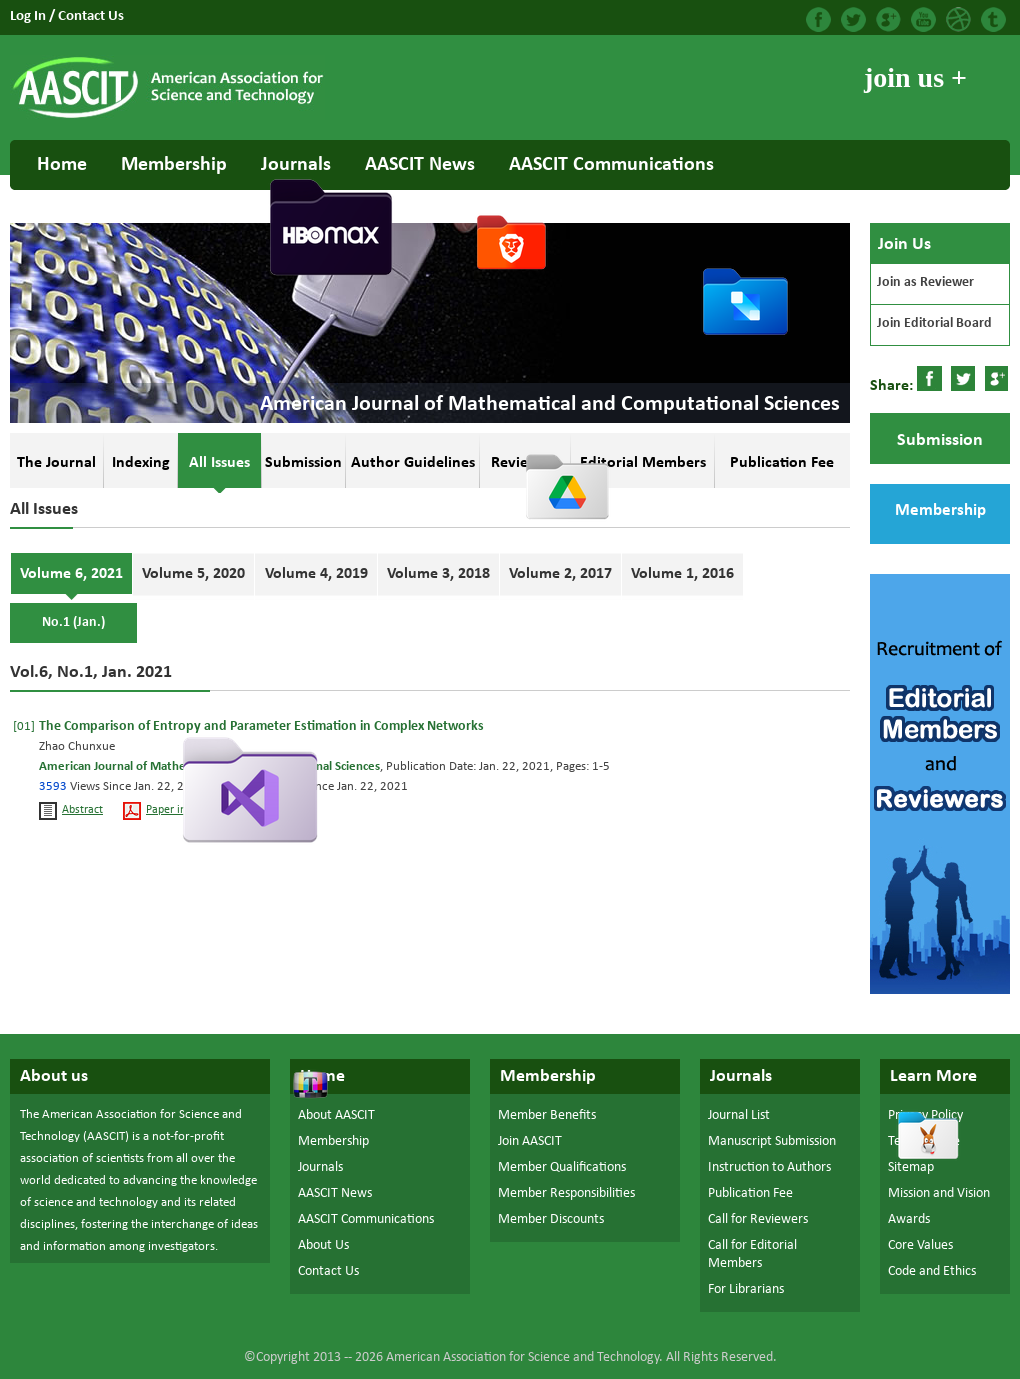 The image size is (1020, 1379). I want to click on access text and title generator tools, so click(310, 1086).